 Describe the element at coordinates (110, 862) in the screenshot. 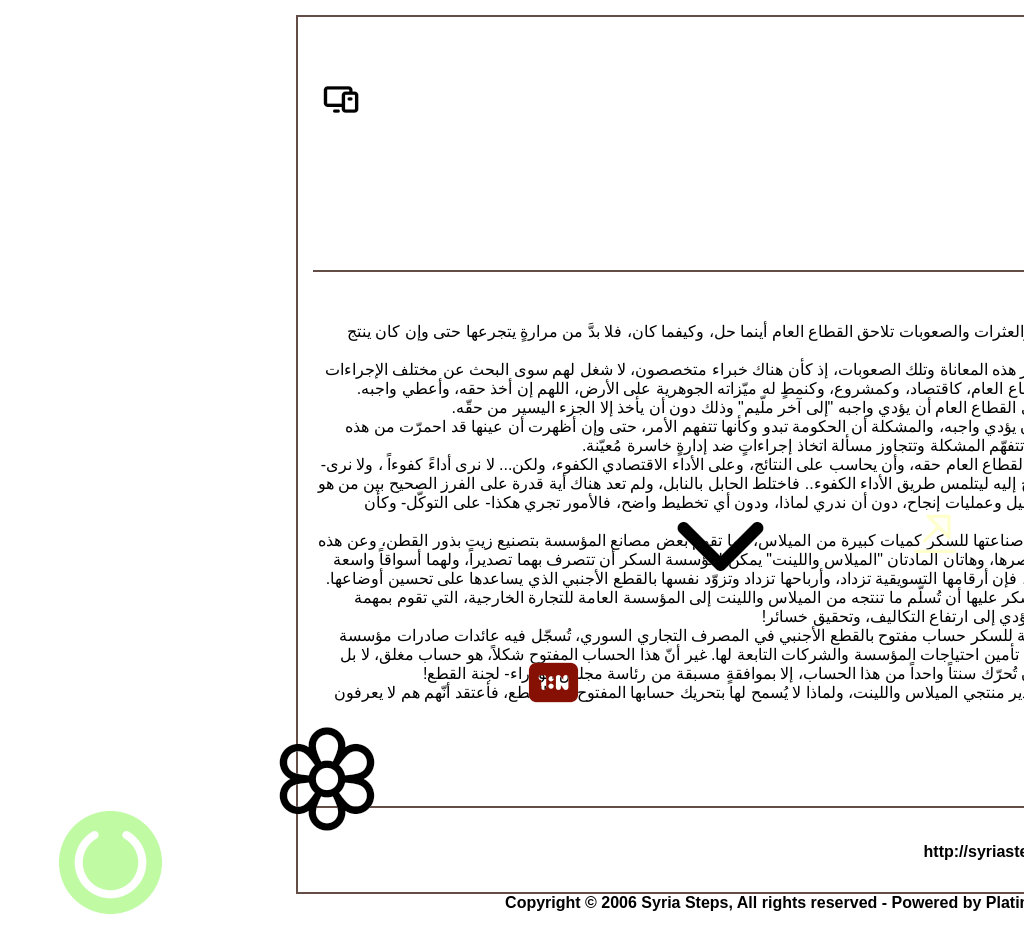

I see `indicates loading or processing in progress` at that location.